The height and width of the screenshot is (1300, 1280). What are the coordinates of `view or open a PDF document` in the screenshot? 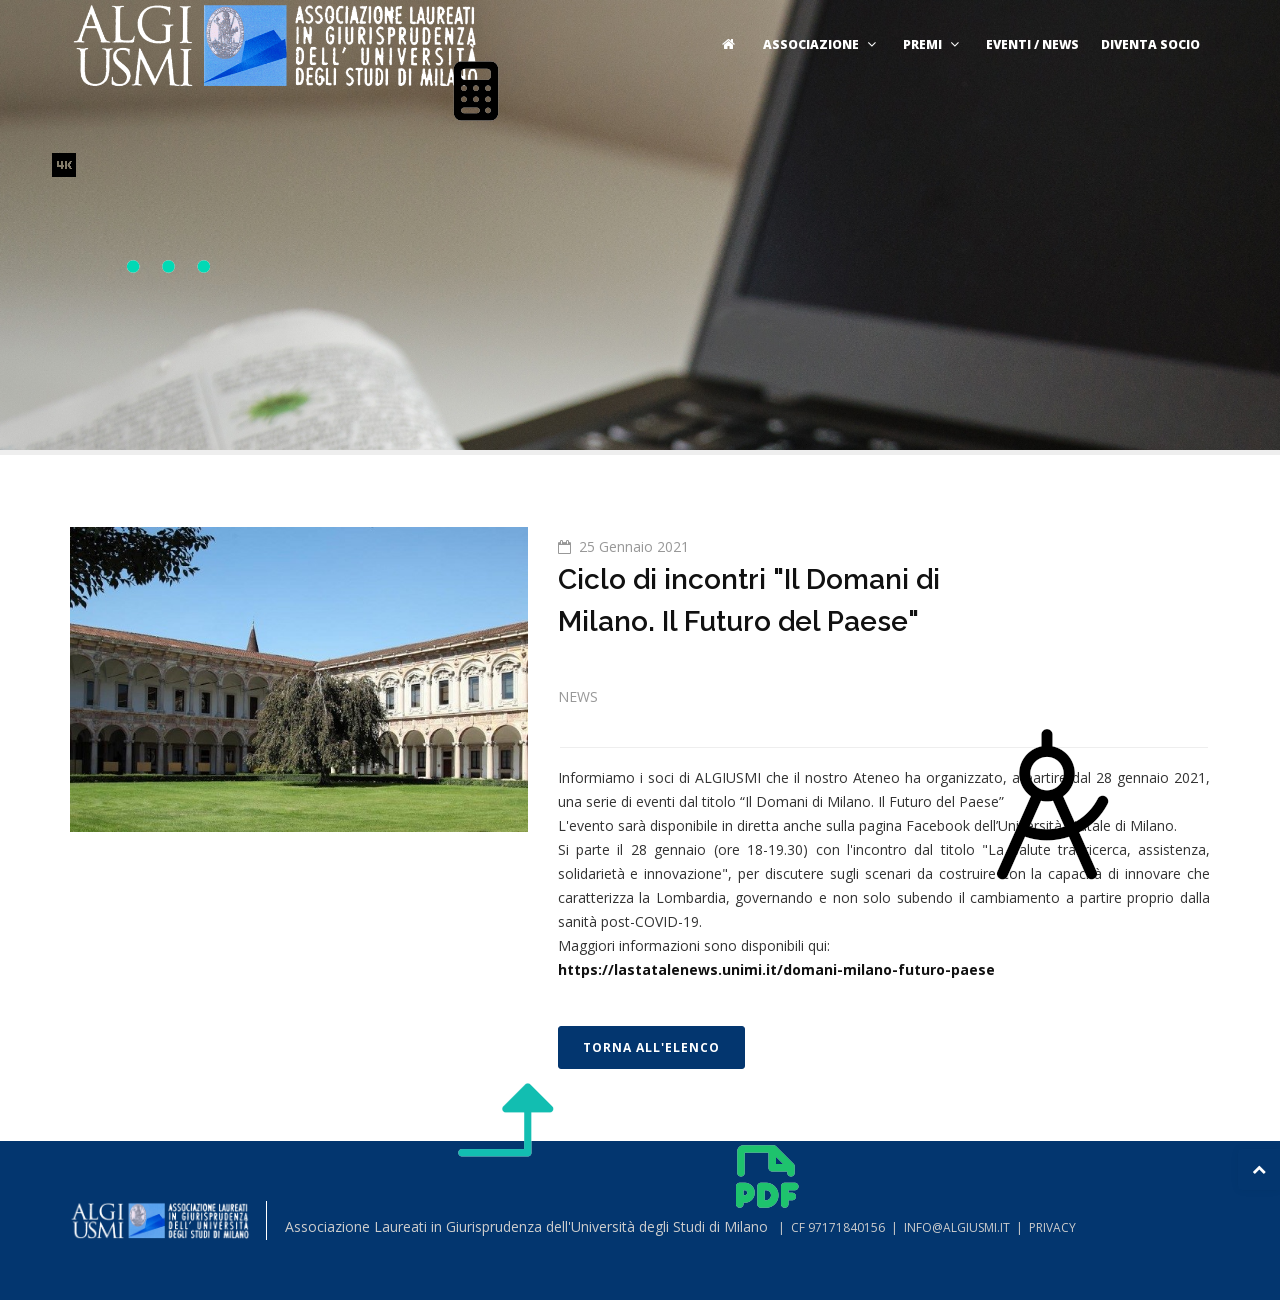 It's located at (766, 1179).